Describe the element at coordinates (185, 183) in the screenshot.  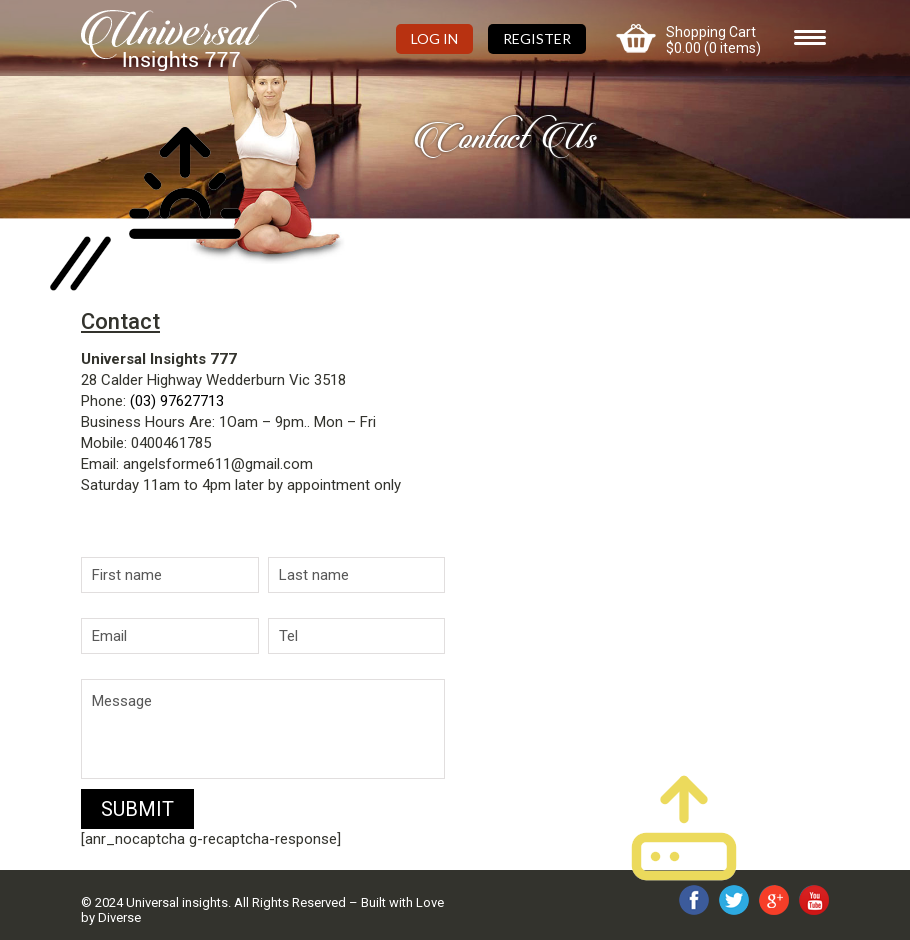
I see `set a morning alarm or wake-up time` at that location.